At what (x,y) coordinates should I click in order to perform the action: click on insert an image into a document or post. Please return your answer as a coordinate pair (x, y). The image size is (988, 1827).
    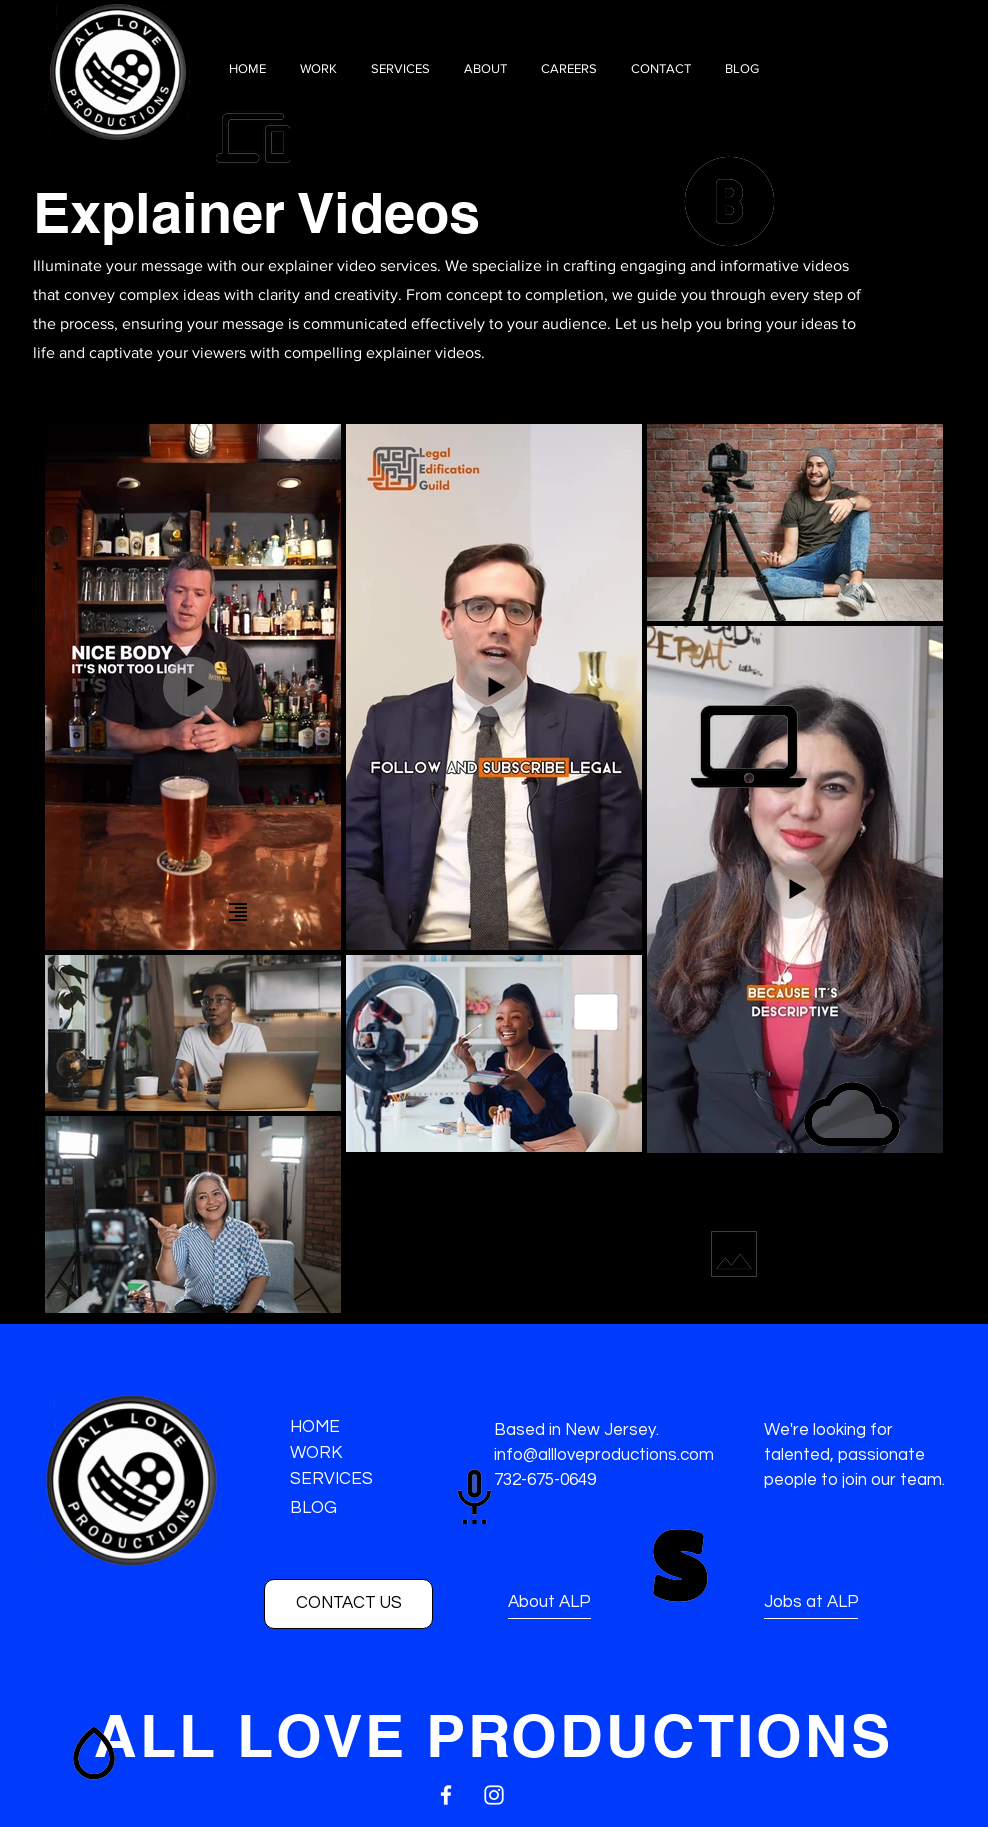
    Looking at the image, I should click on (734, 1254).